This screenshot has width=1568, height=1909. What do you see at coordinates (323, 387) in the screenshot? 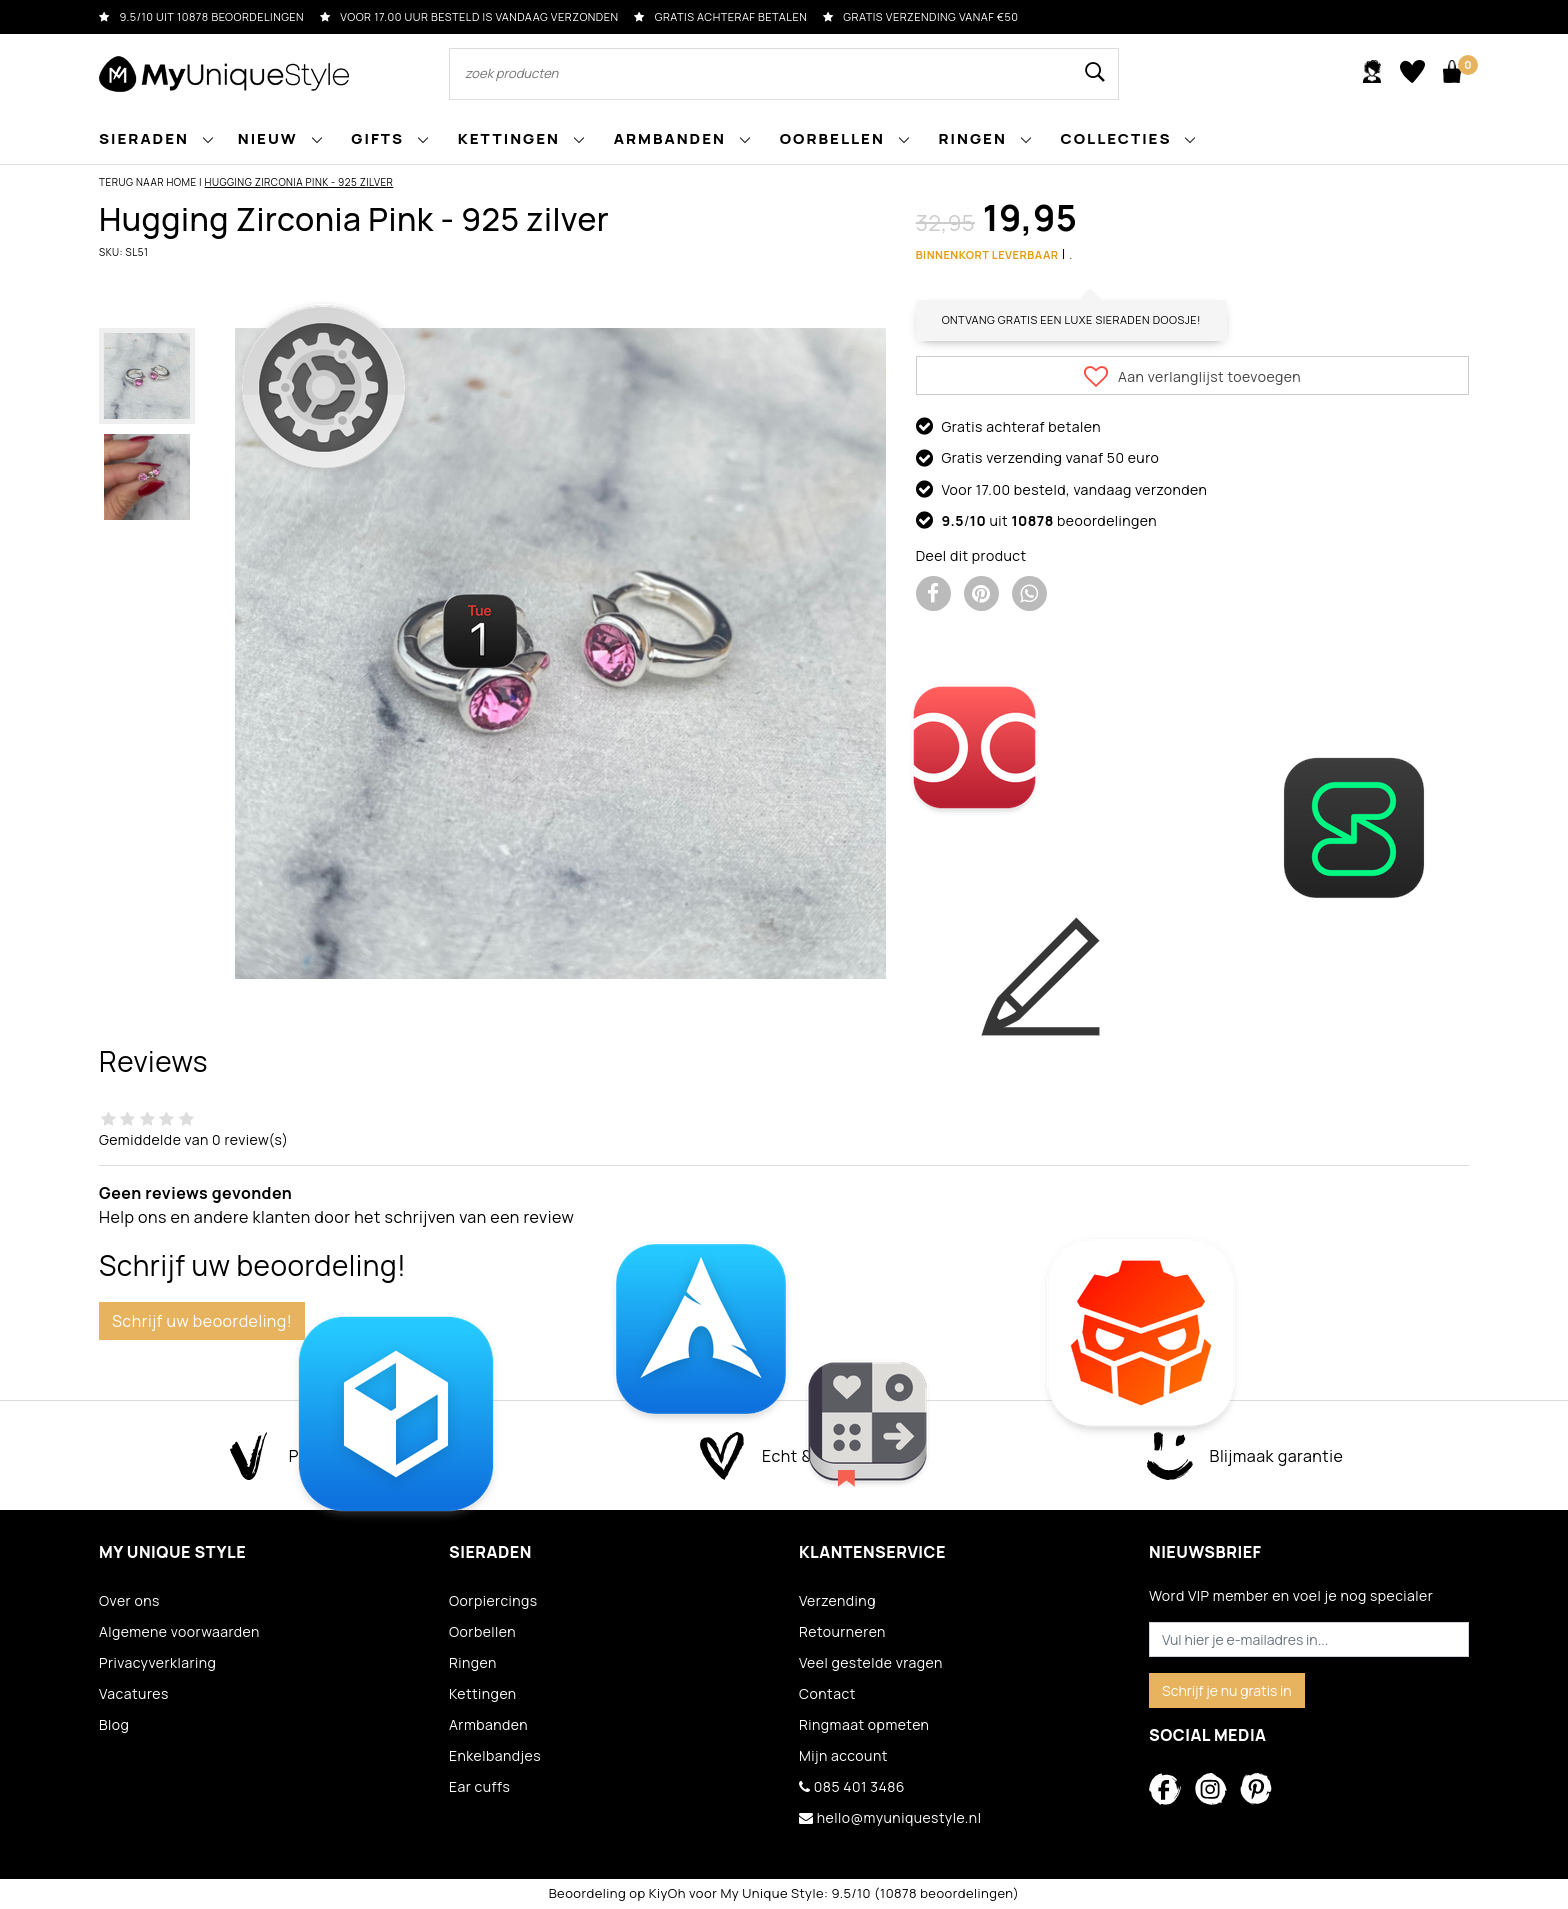
I see `open system settings` at bounding box center [323, 387].